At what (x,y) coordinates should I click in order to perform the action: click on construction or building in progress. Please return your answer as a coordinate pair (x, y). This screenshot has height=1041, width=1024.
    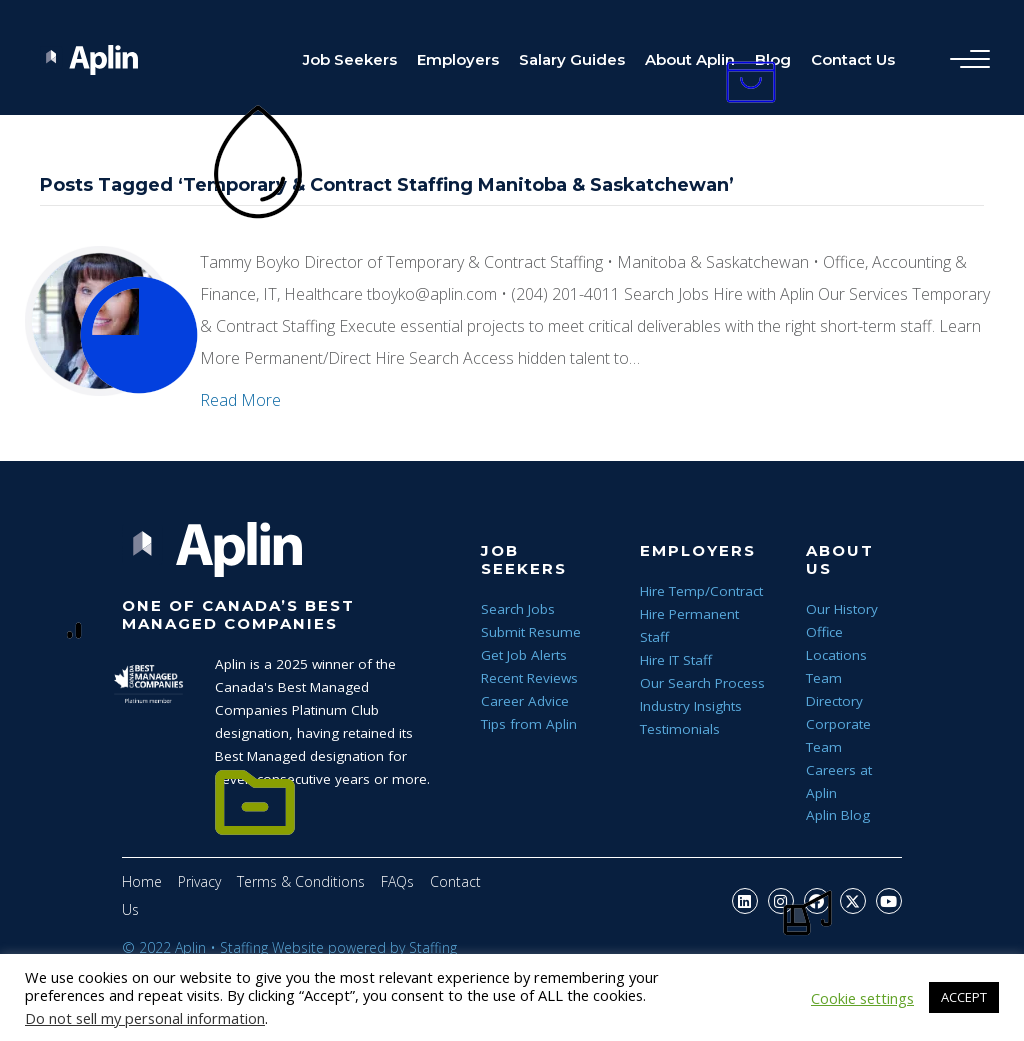
    Looking at the image, I should click on (808, 915).